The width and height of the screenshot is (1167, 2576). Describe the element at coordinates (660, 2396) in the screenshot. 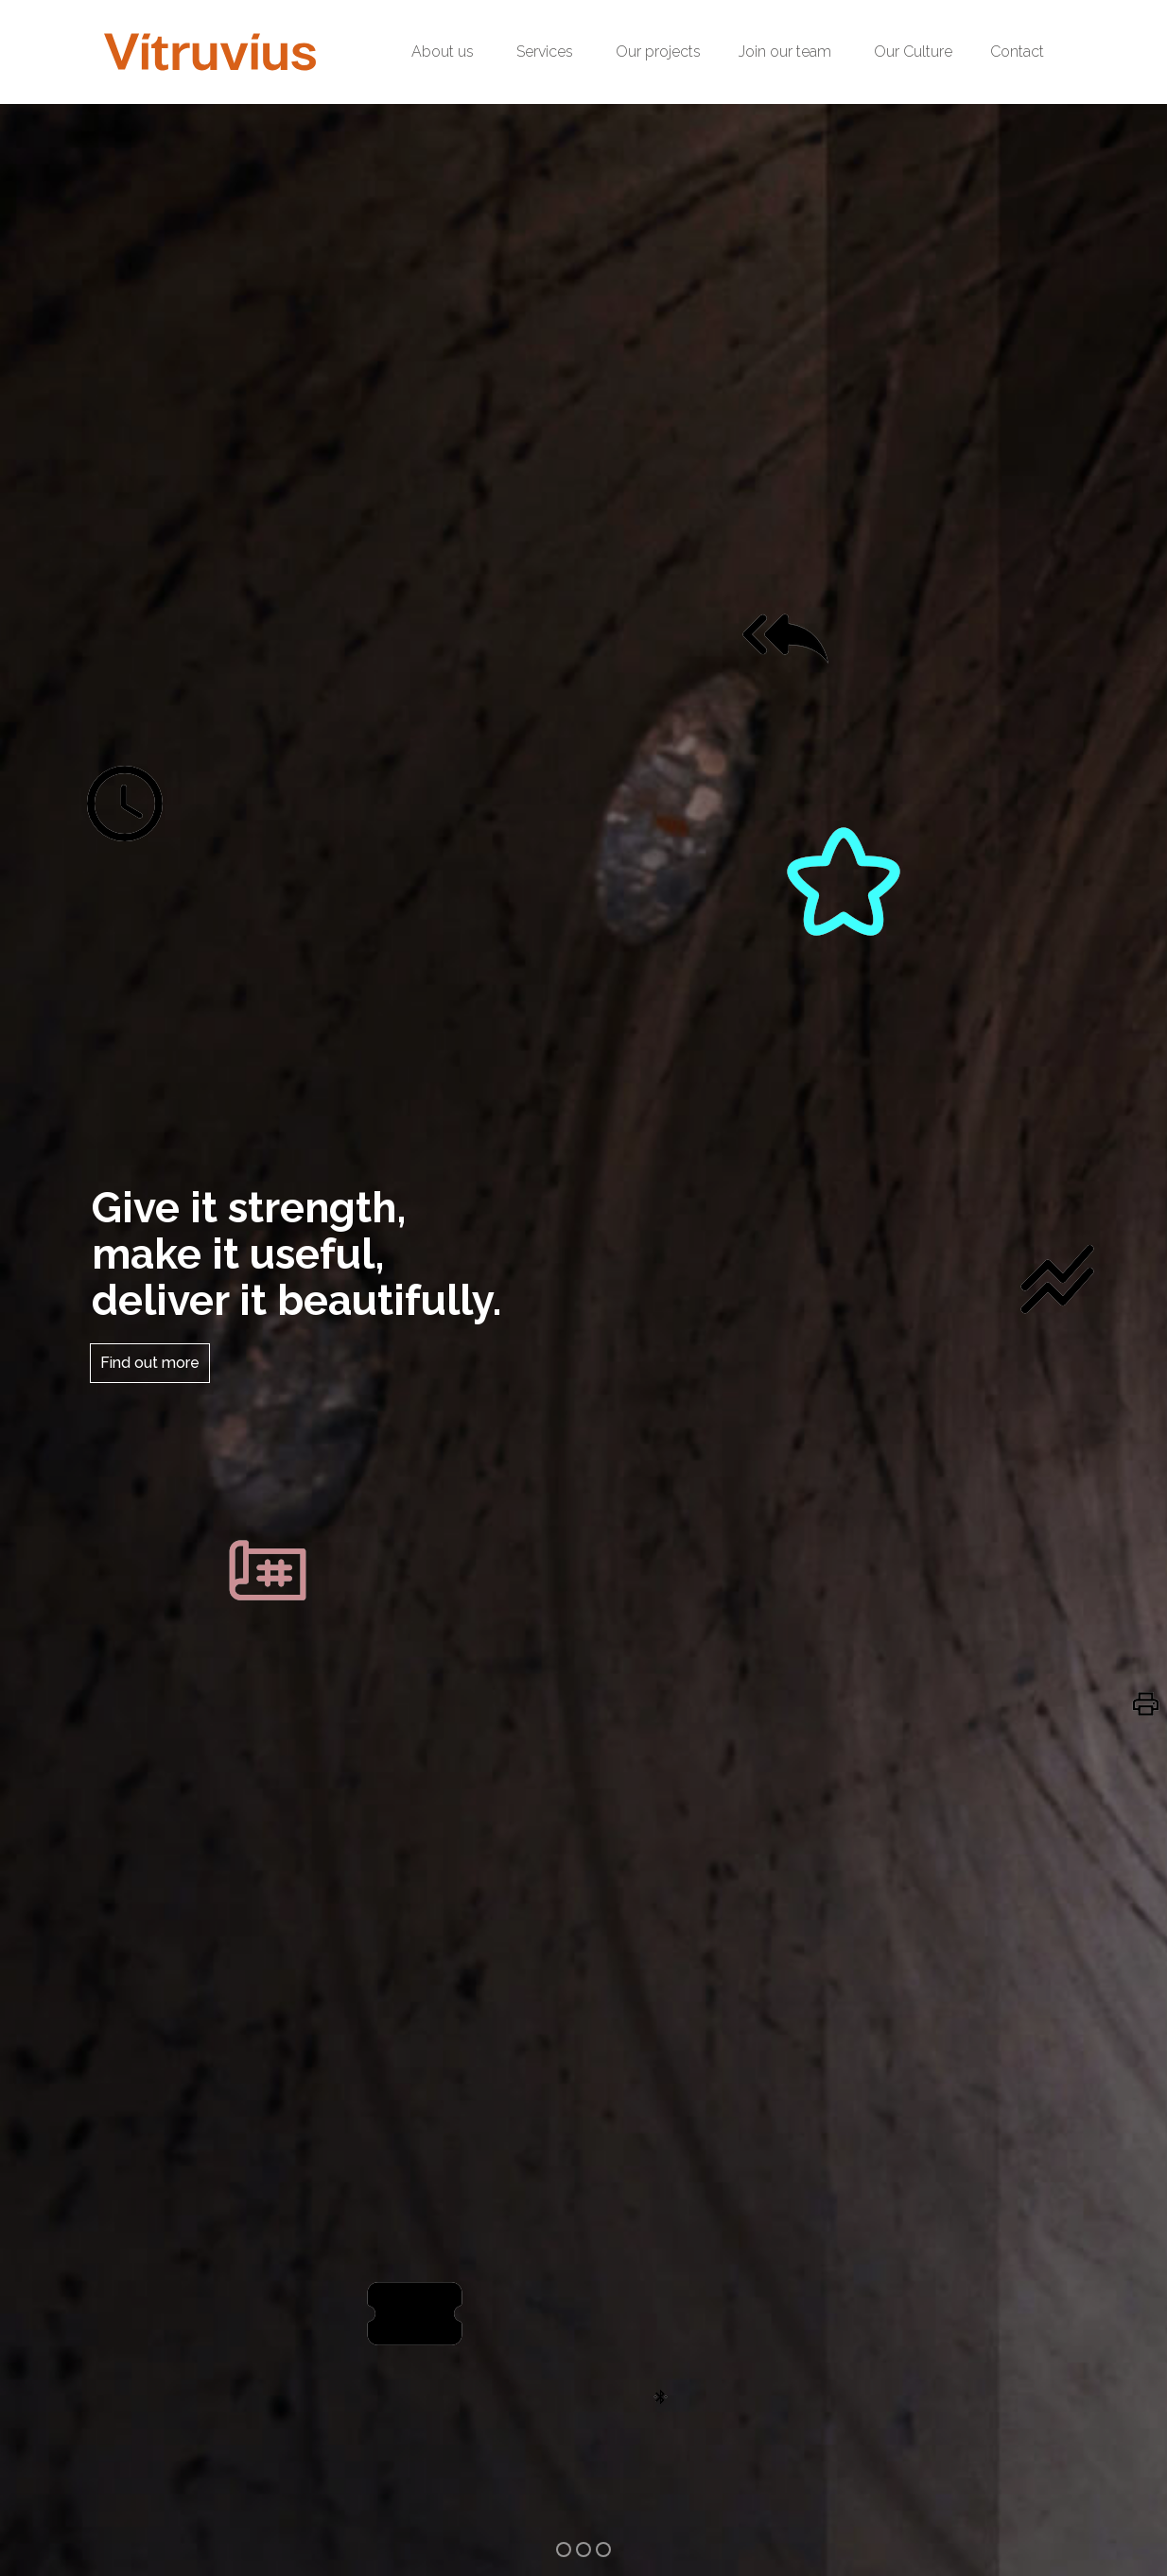

I see `indicates bluetooth is connected to a device` at that location.